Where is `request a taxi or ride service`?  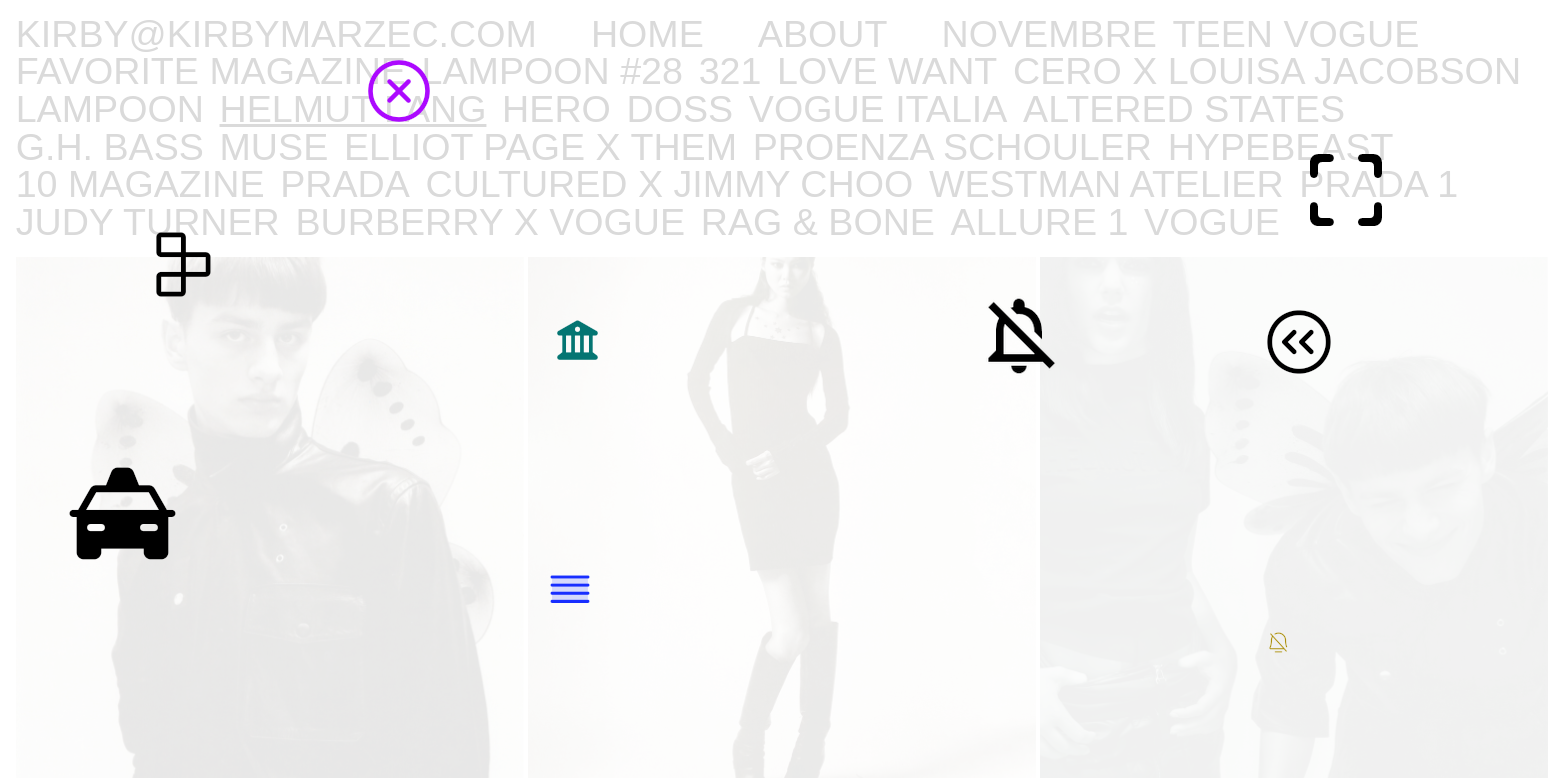 request a taxi or ride service is located at coordinates (122, 520).